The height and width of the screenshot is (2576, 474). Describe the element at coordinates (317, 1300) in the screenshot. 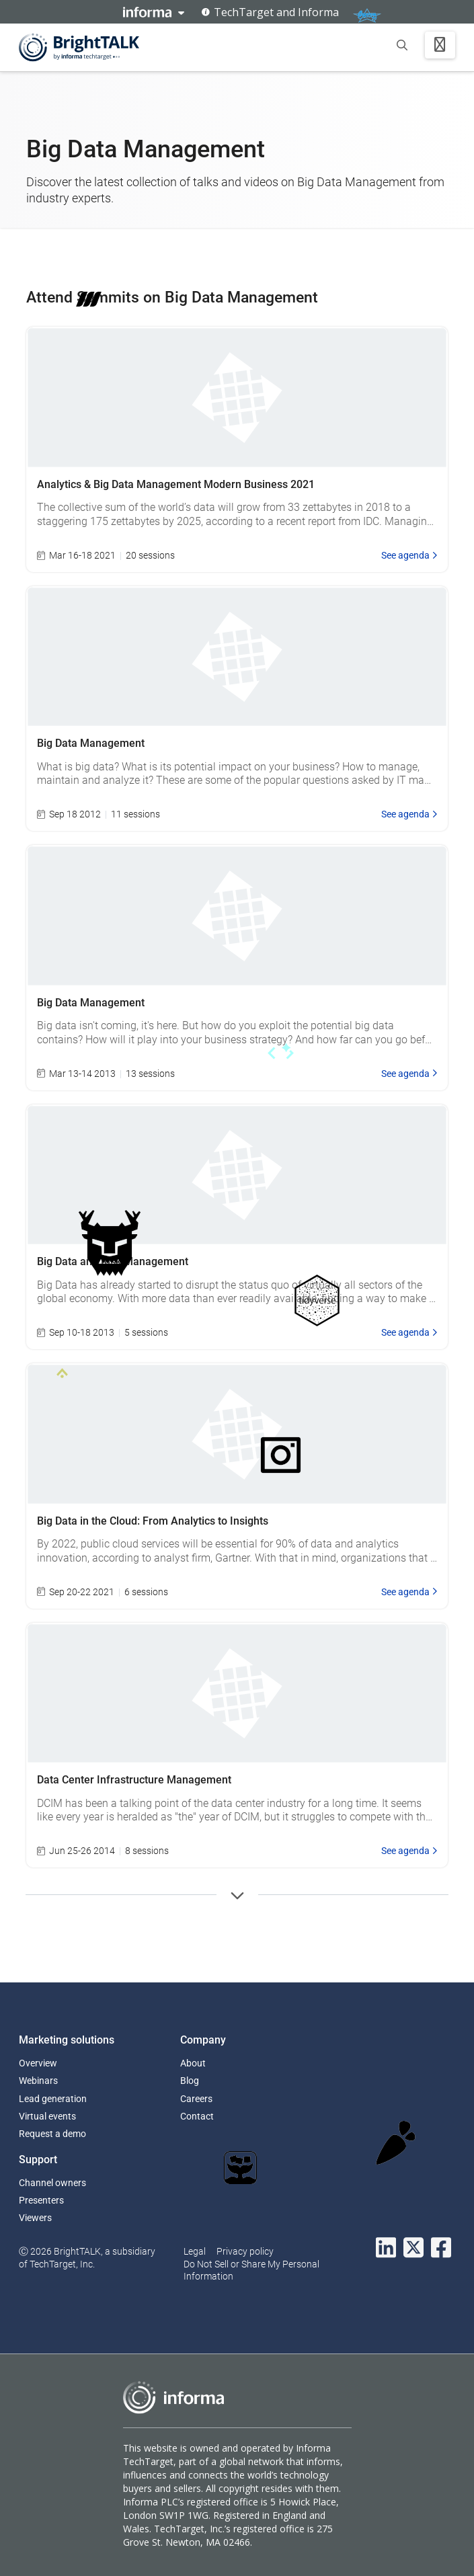

I see `tidyverse logo - R data science package collection` at that location.